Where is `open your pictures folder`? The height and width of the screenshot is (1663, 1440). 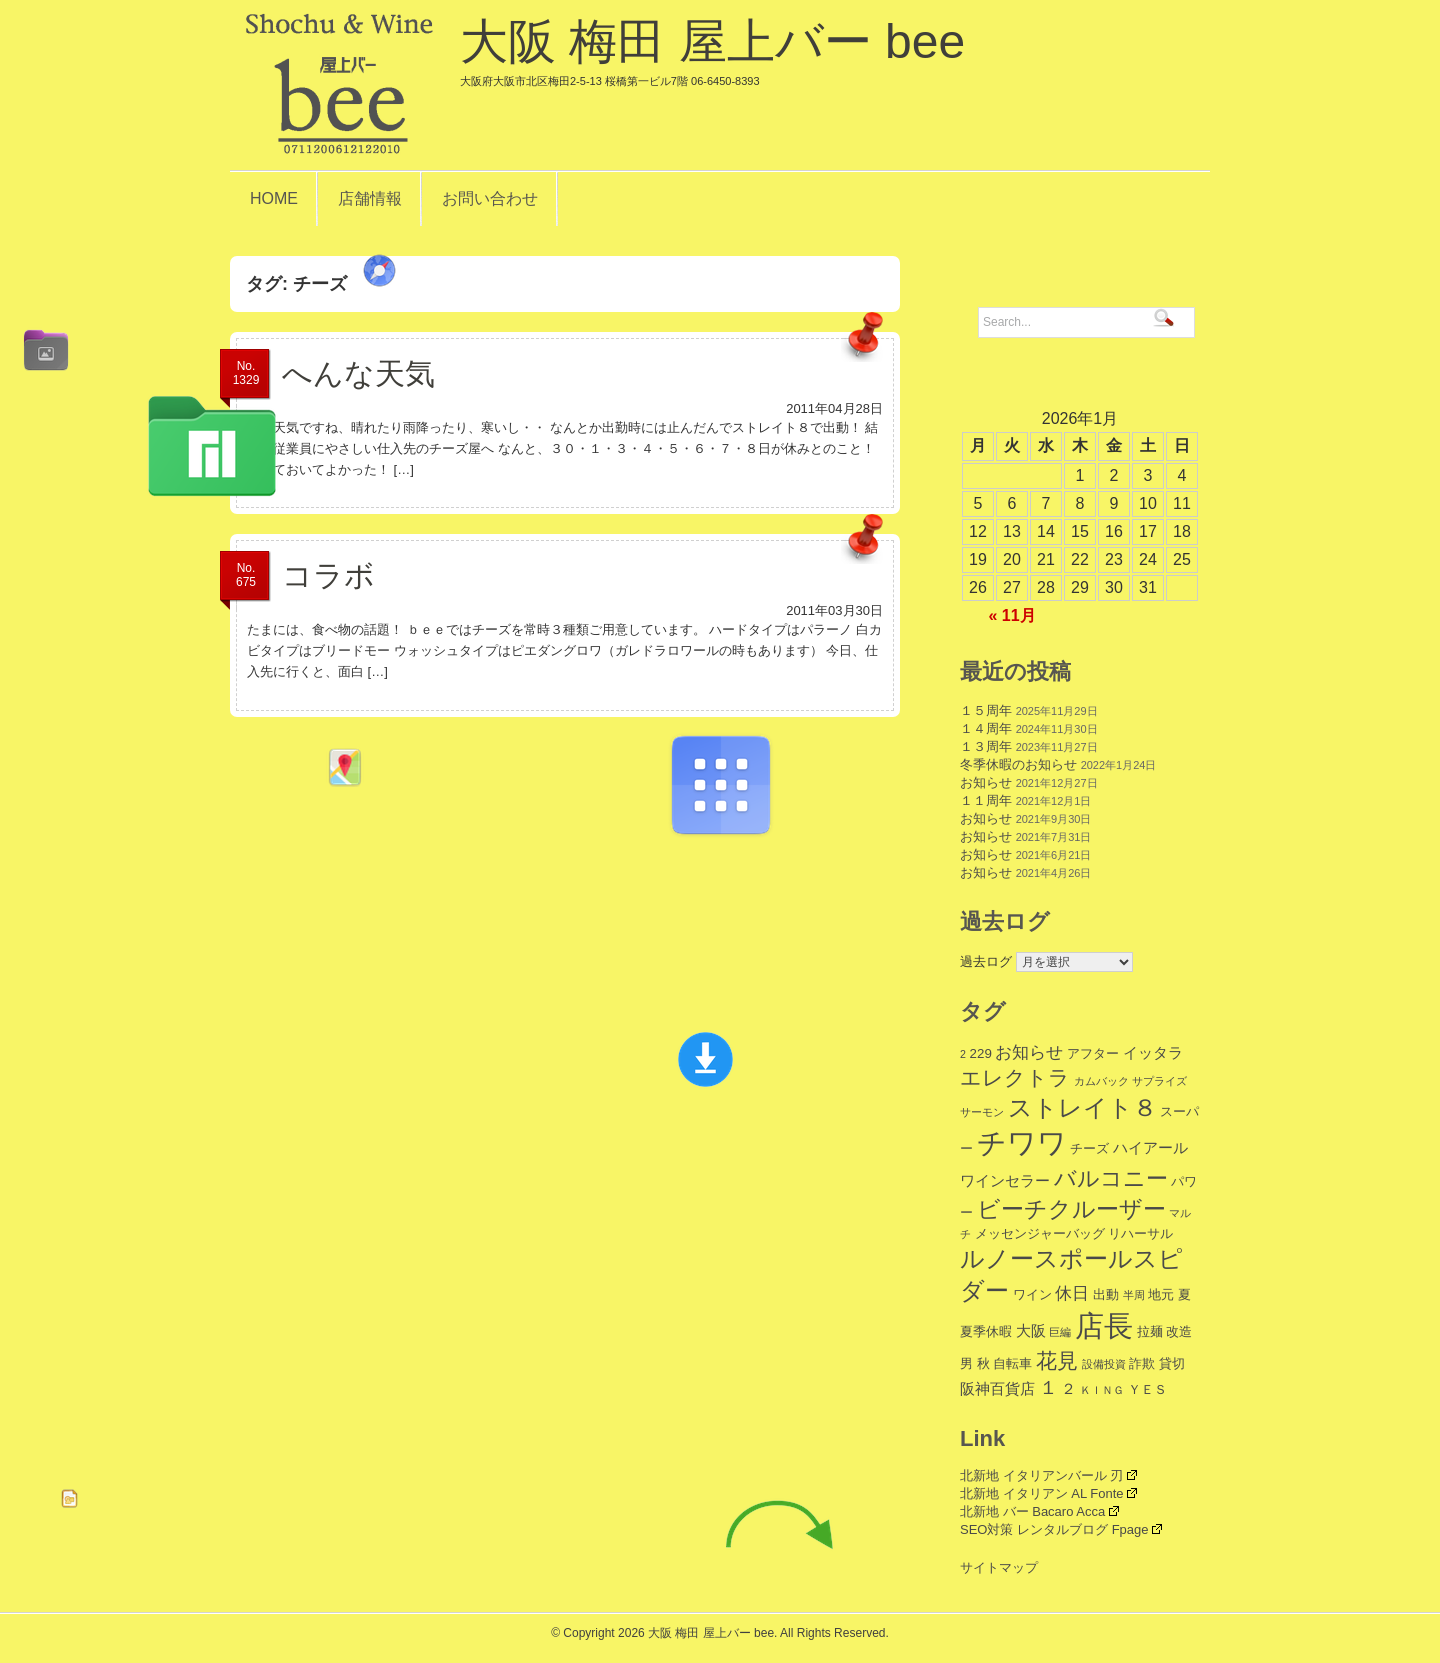 open your pictures folder is located at coordinates (46, 350).